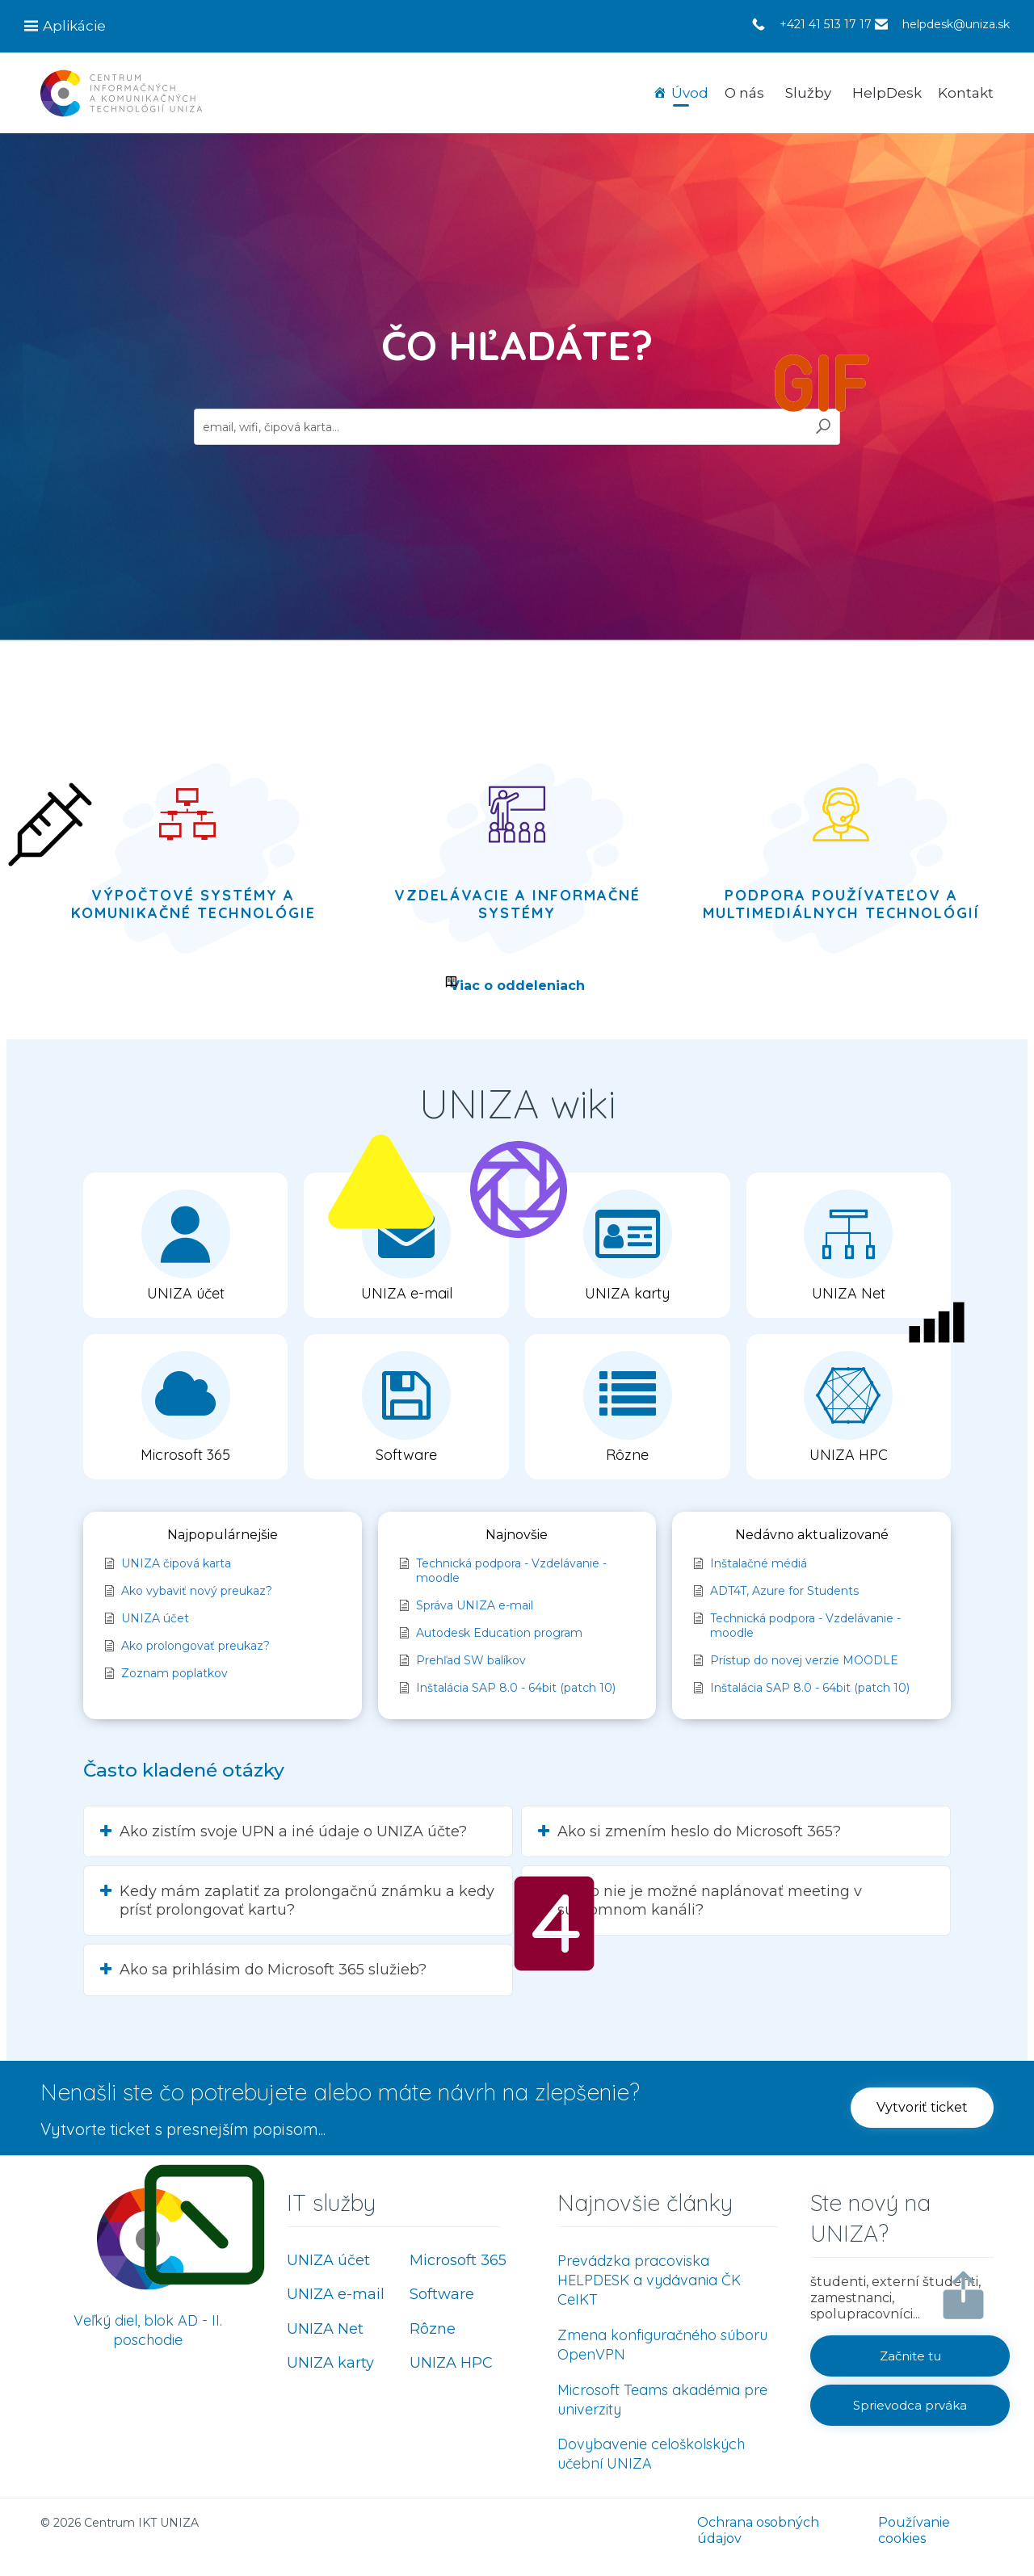 The image size is (1034, 2576). I want to click on indicates a blocked or forbidden action, so click(204, 2225).